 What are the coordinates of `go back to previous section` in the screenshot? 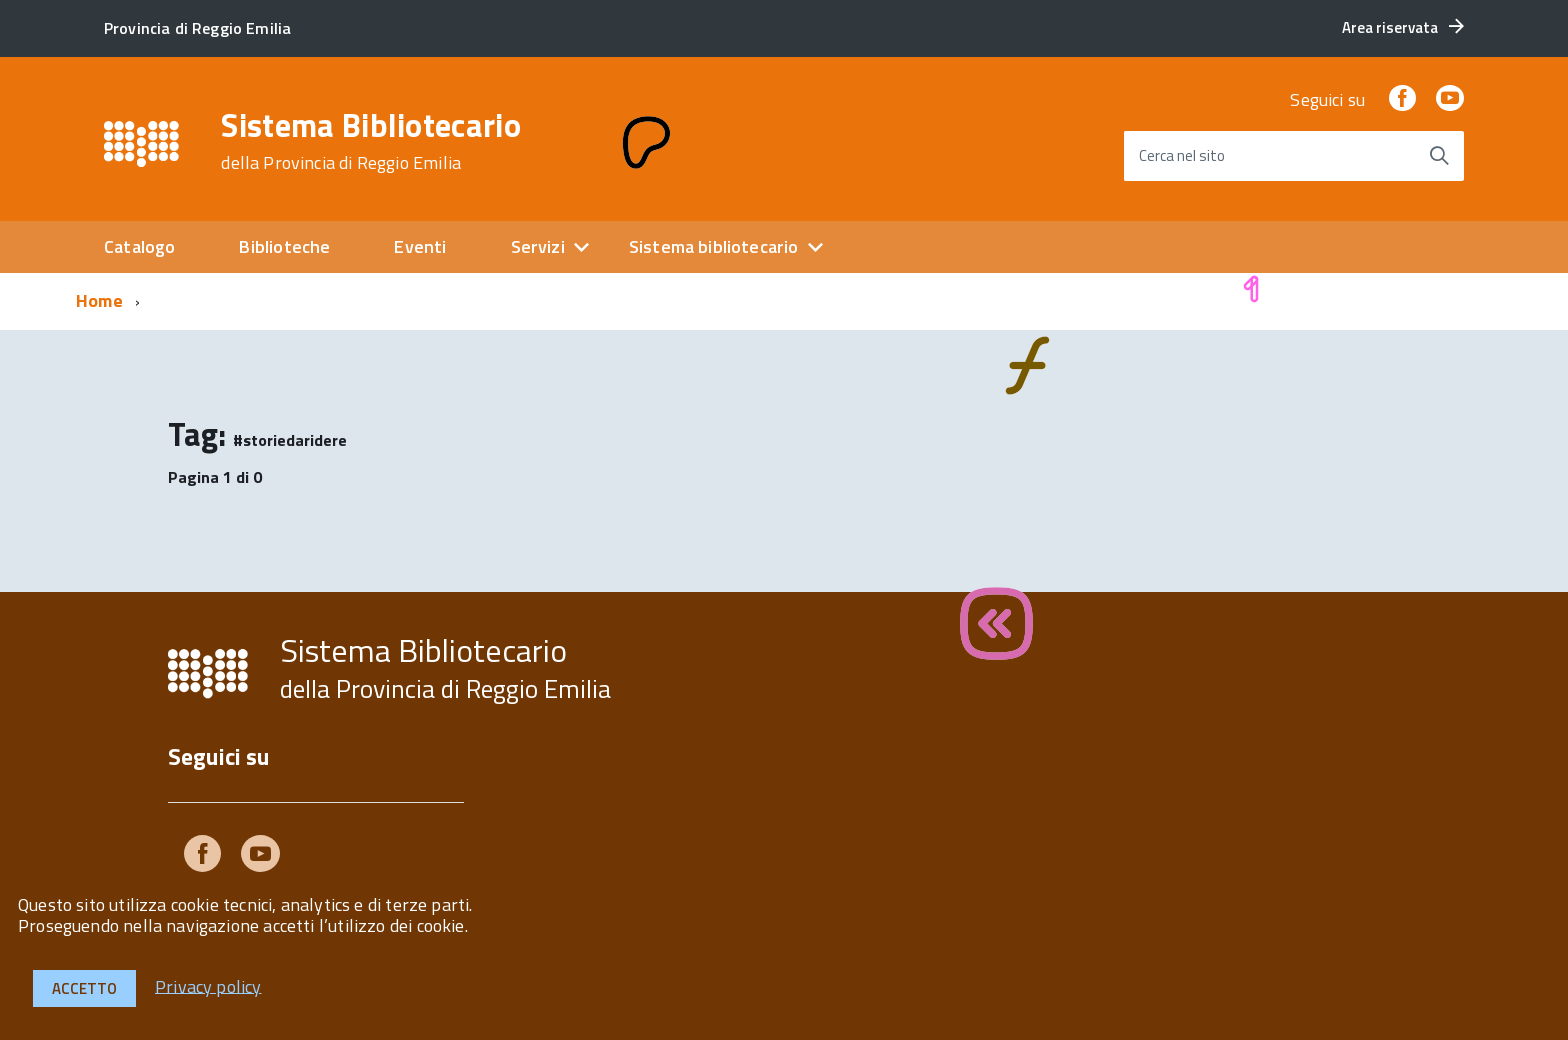 It's located at (996, 623).